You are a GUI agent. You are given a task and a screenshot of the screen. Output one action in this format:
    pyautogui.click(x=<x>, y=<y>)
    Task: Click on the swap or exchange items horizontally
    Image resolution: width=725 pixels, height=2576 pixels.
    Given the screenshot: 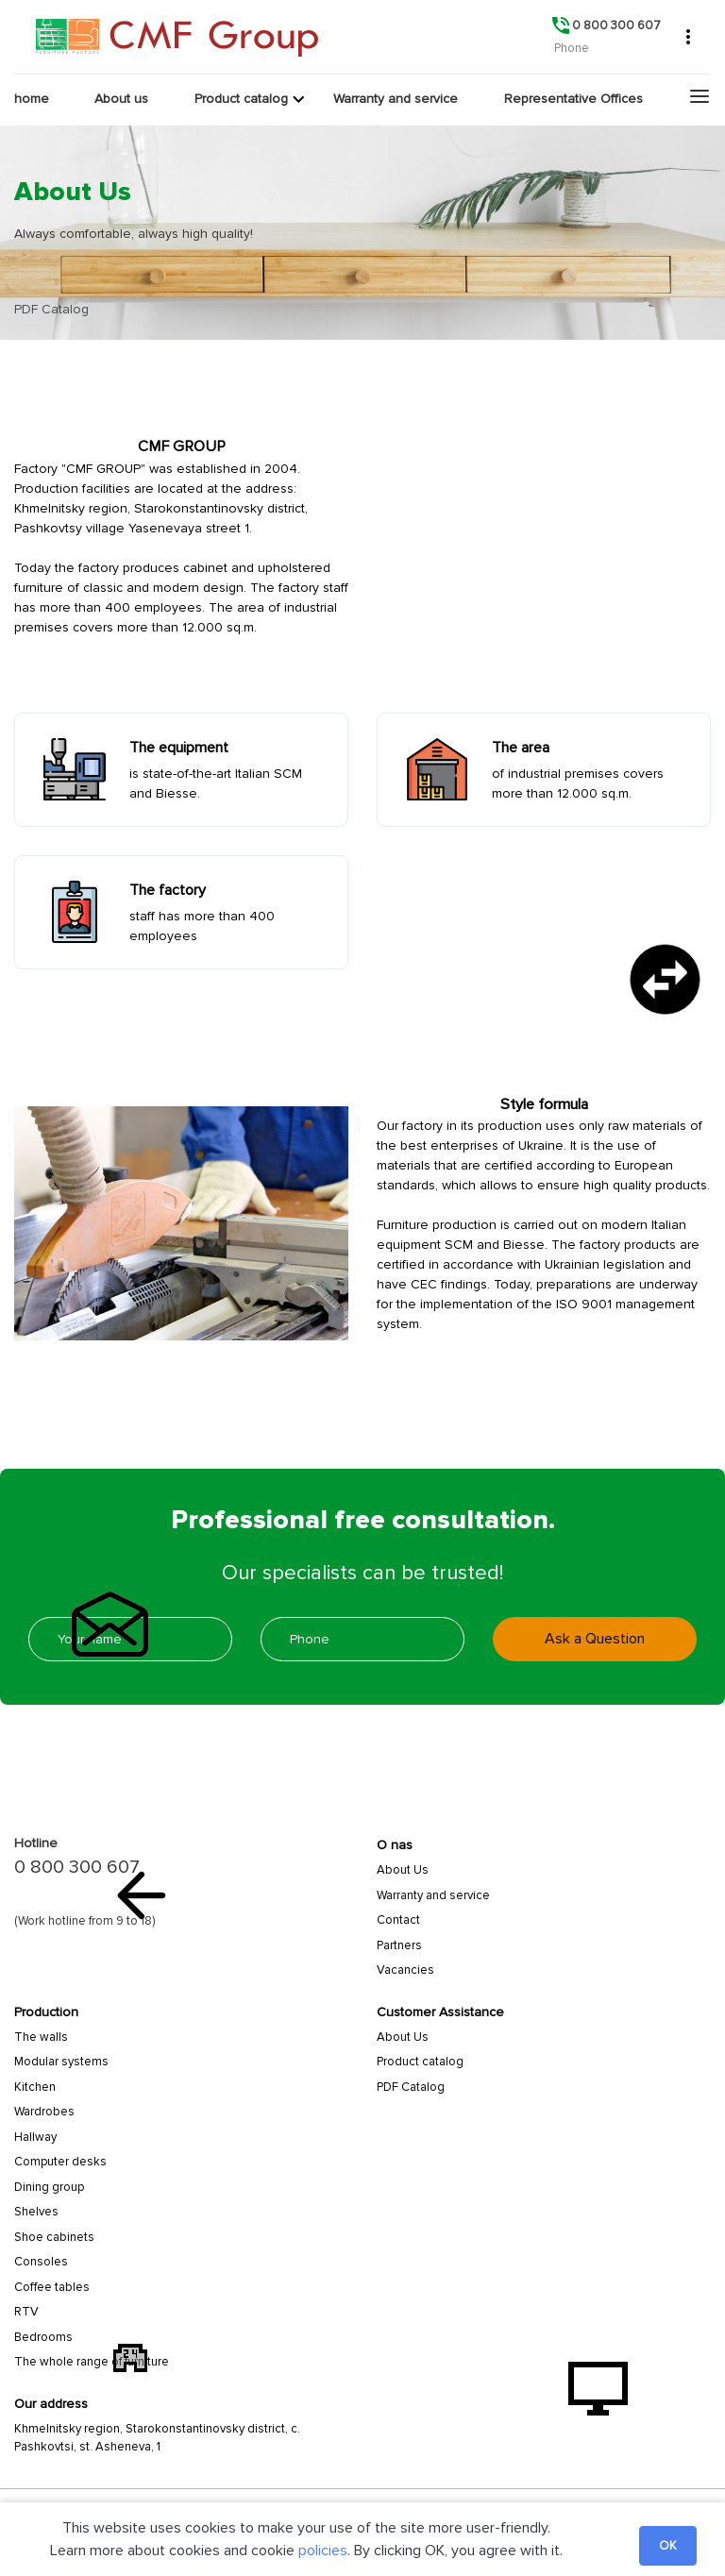 What is the action you would take?
    pyautogui.click(x=665, y=979)
    